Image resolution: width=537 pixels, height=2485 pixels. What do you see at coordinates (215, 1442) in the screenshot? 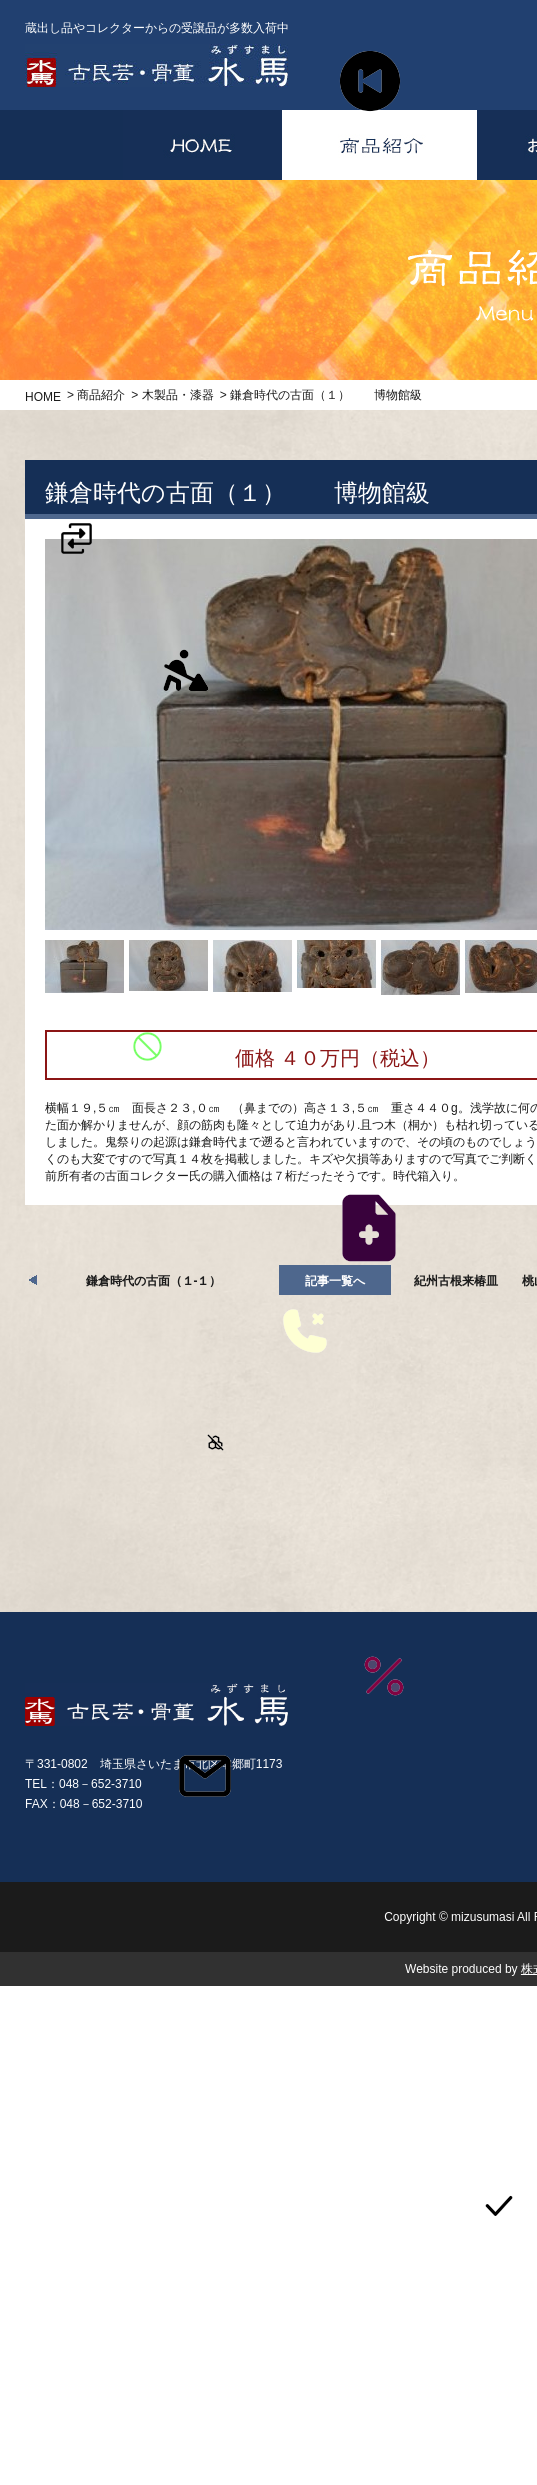
I see `disable hexagonal grid or honeycomb view` at bounding box center [215, 1442].